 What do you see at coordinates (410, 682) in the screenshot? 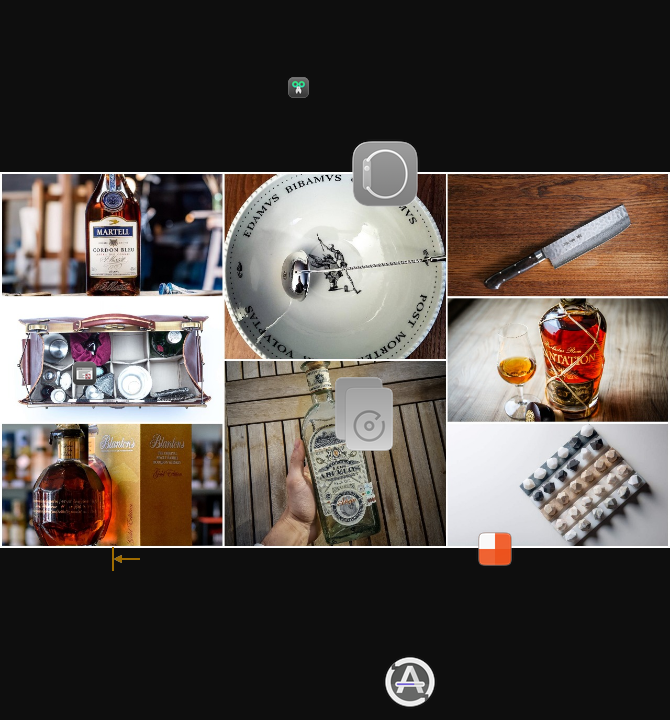
I see `check for available software updates` at bounding box center [410, 682].